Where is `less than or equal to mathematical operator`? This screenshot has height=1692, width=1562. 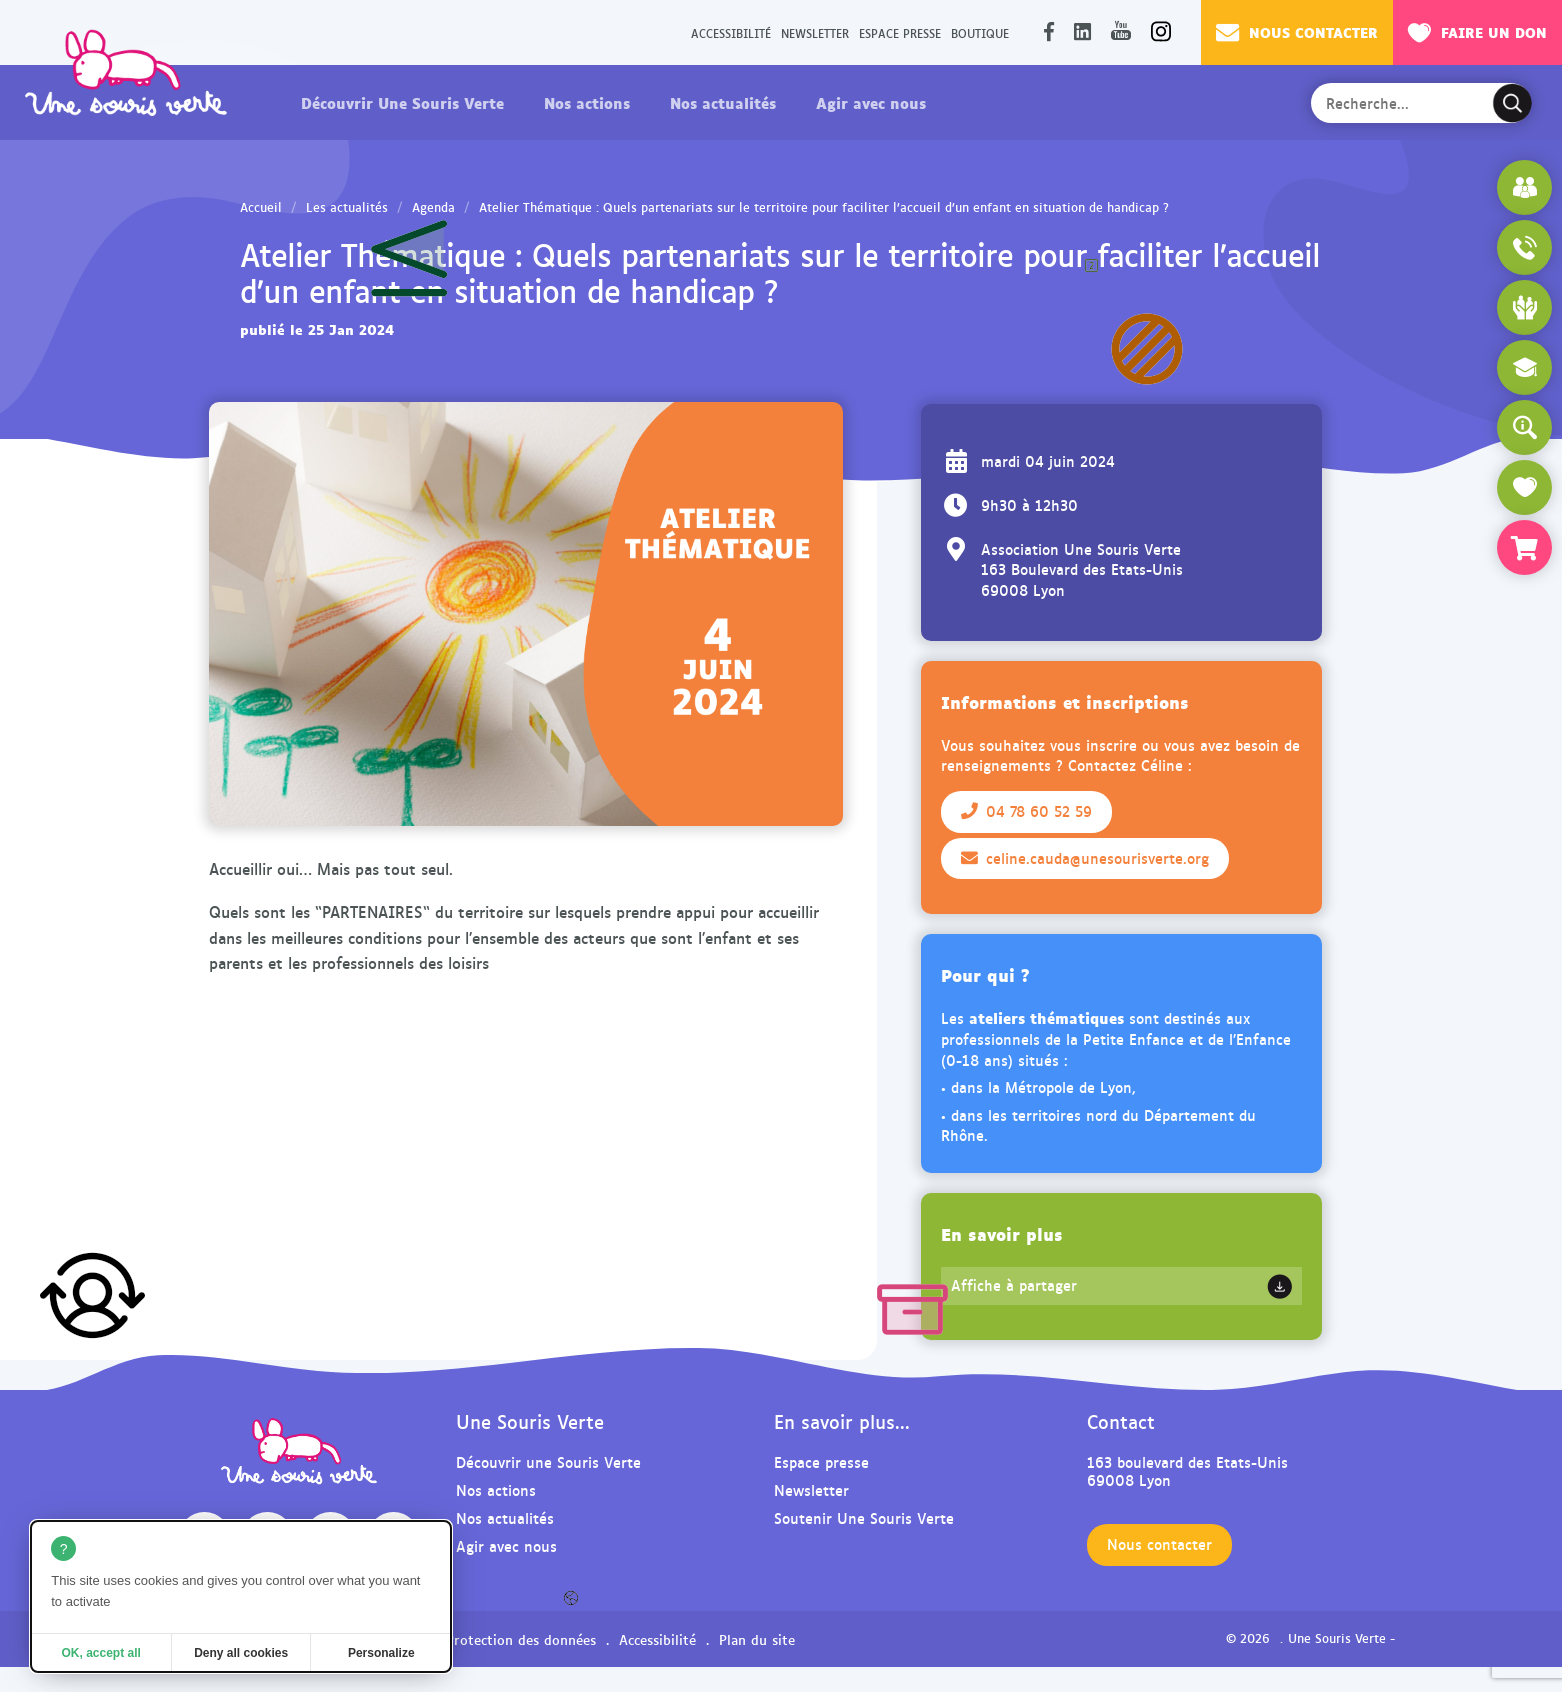
less than or equal to mathematical operator is located at coordinates (411, 260).